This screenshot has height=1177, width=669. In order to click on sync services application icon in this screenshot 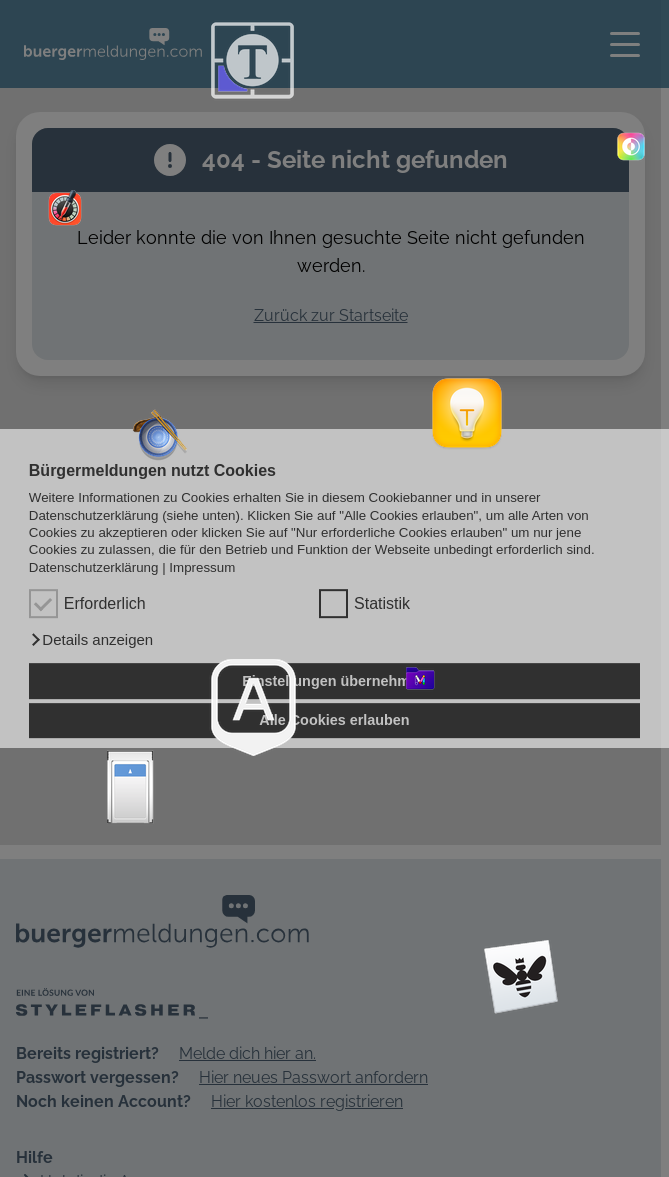, I will do `click(160, 434)`.